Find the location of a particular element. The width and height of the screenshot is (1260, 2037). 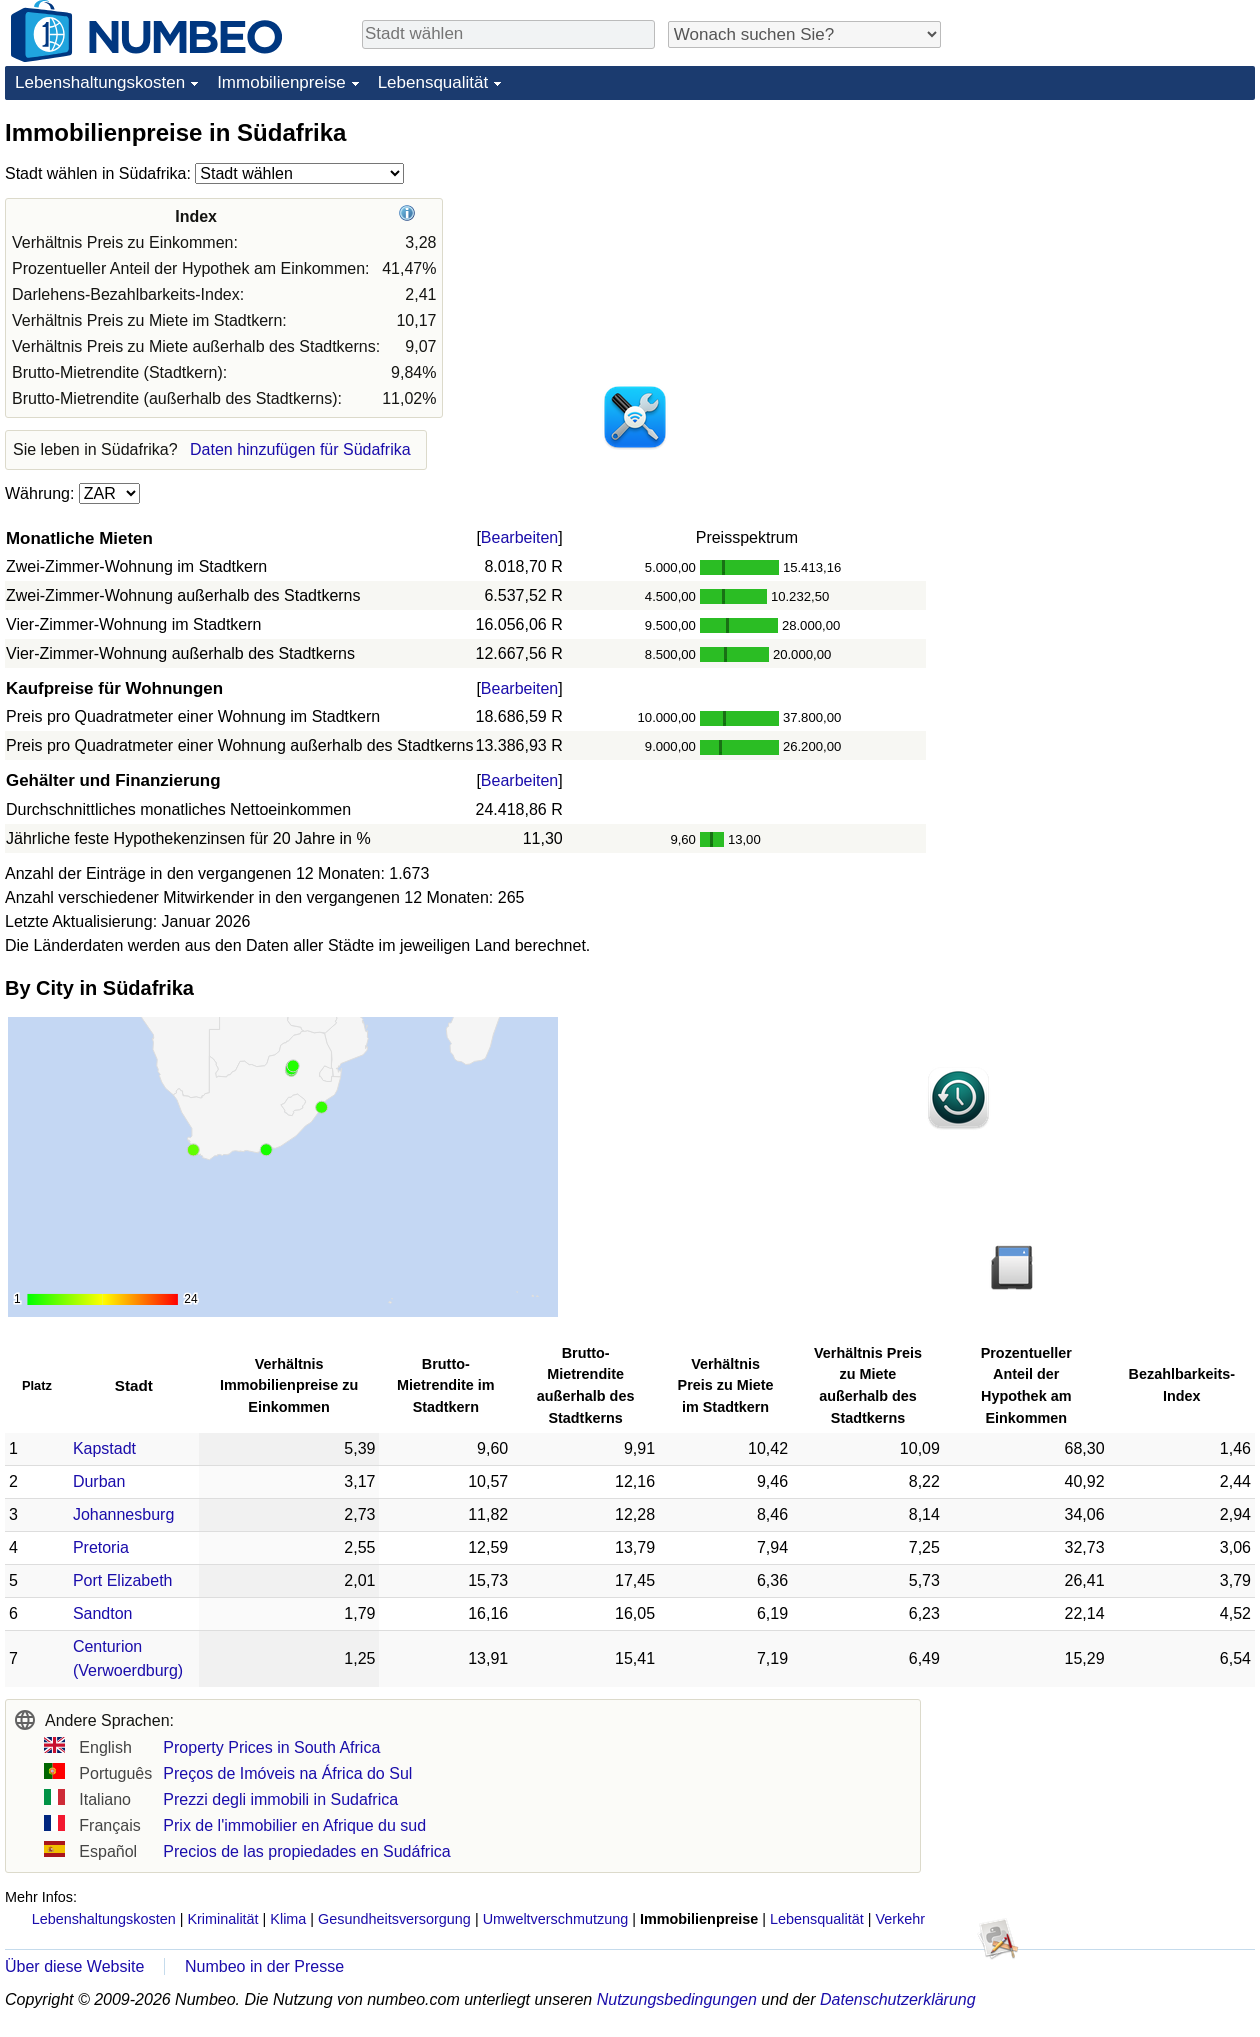

open wireless diagnostics tool is located at coordinates (635, 417).